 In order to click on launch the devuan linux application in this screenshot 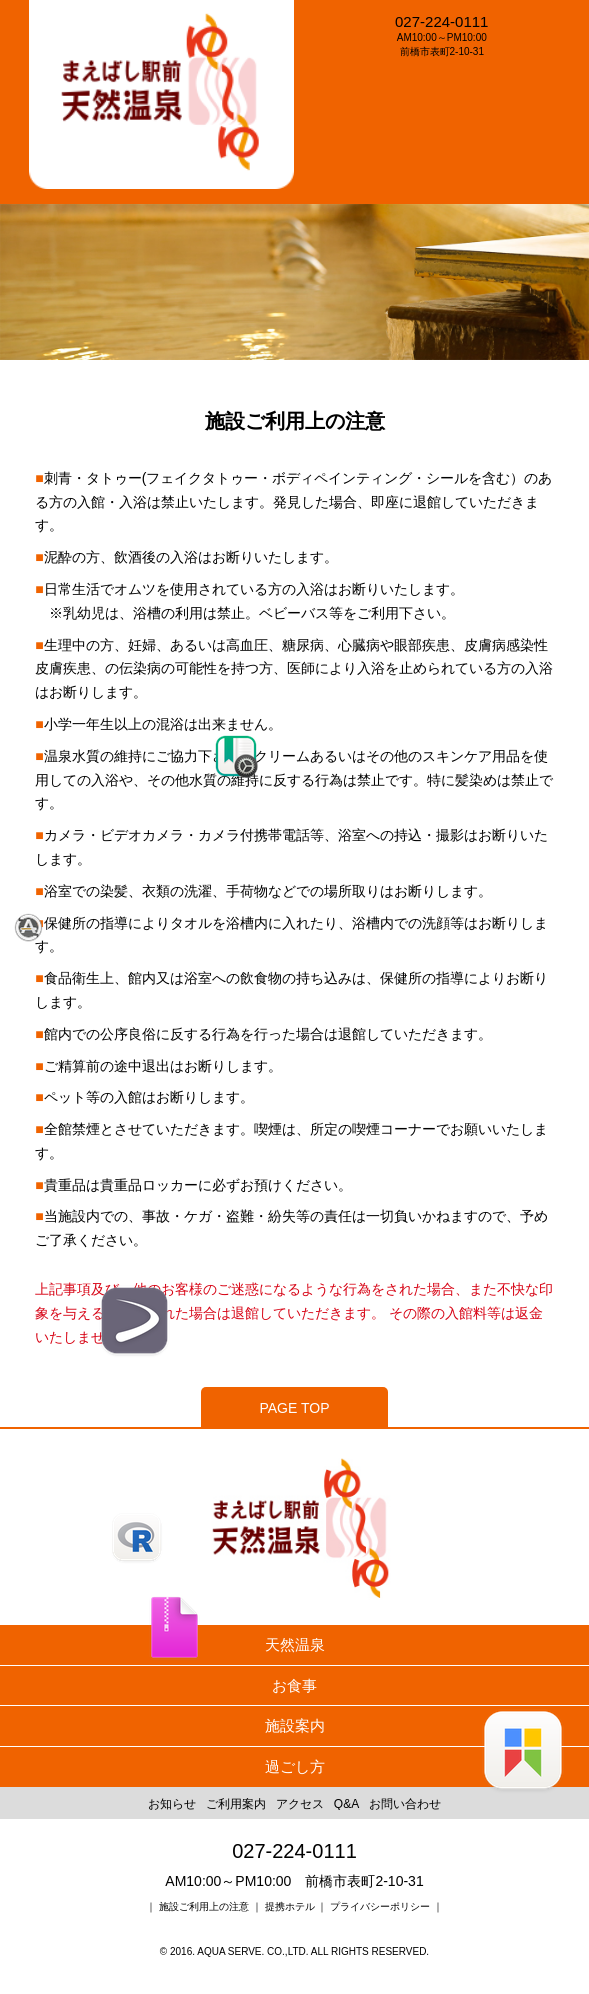, I will do `click(134, 1320)`.